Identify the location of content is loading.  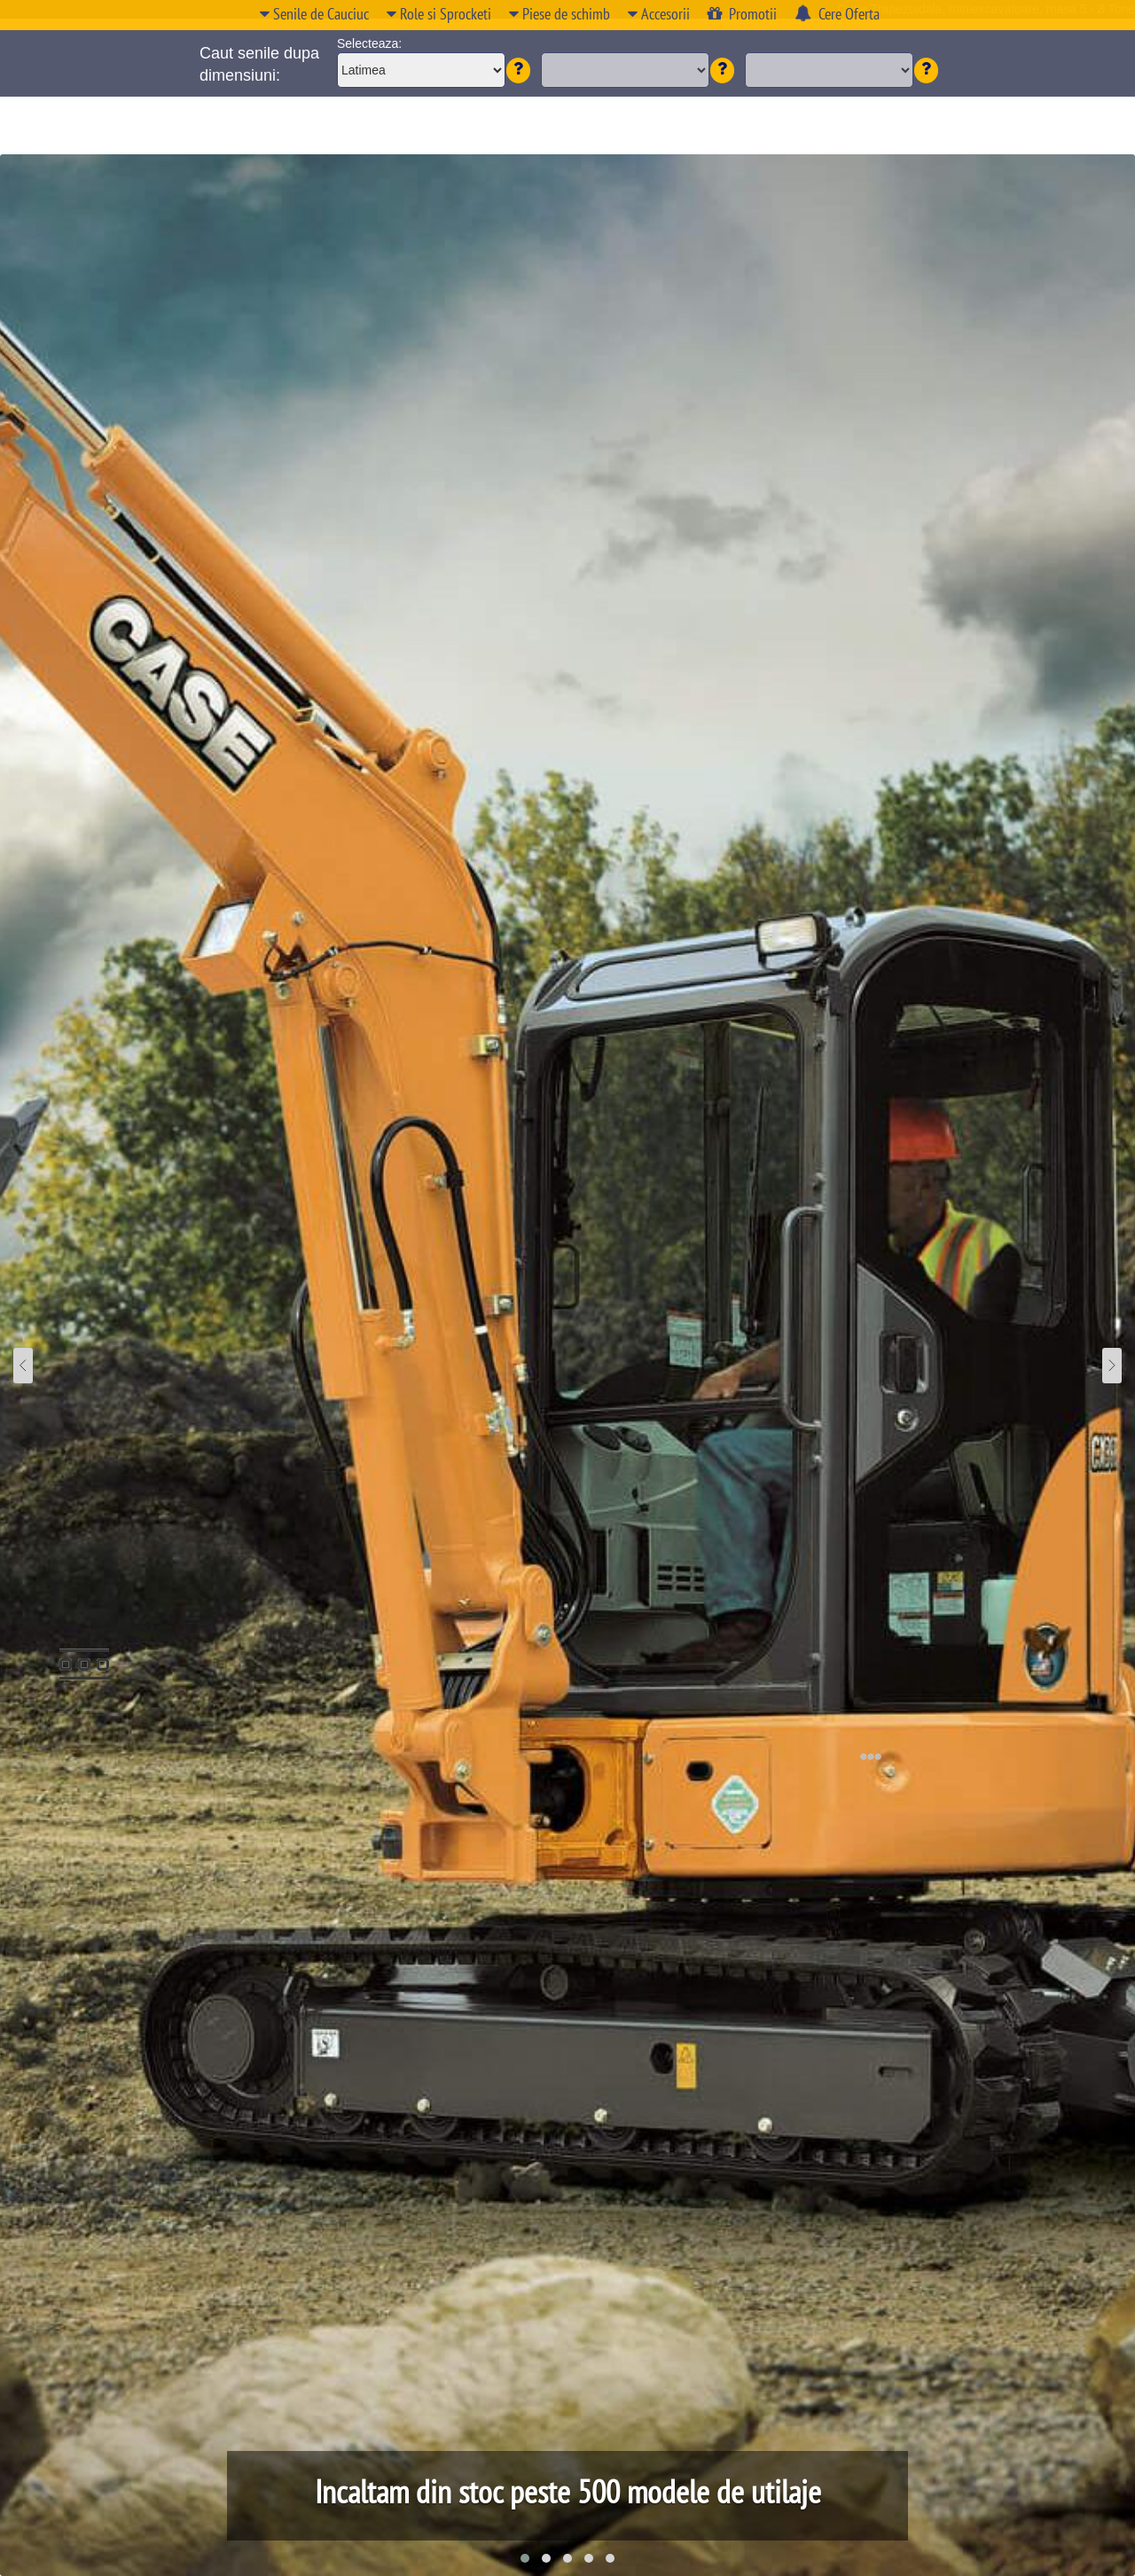
(871, 1757).